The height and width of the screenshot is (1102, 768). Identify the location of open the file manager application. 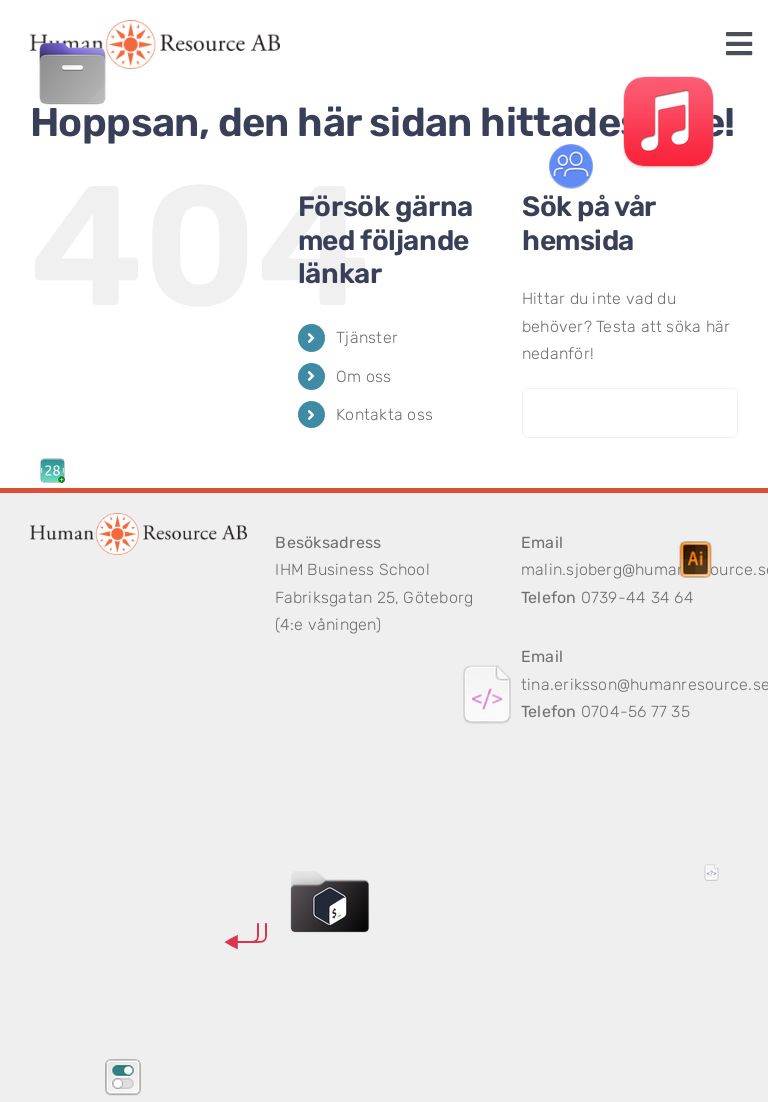
(72, 73).